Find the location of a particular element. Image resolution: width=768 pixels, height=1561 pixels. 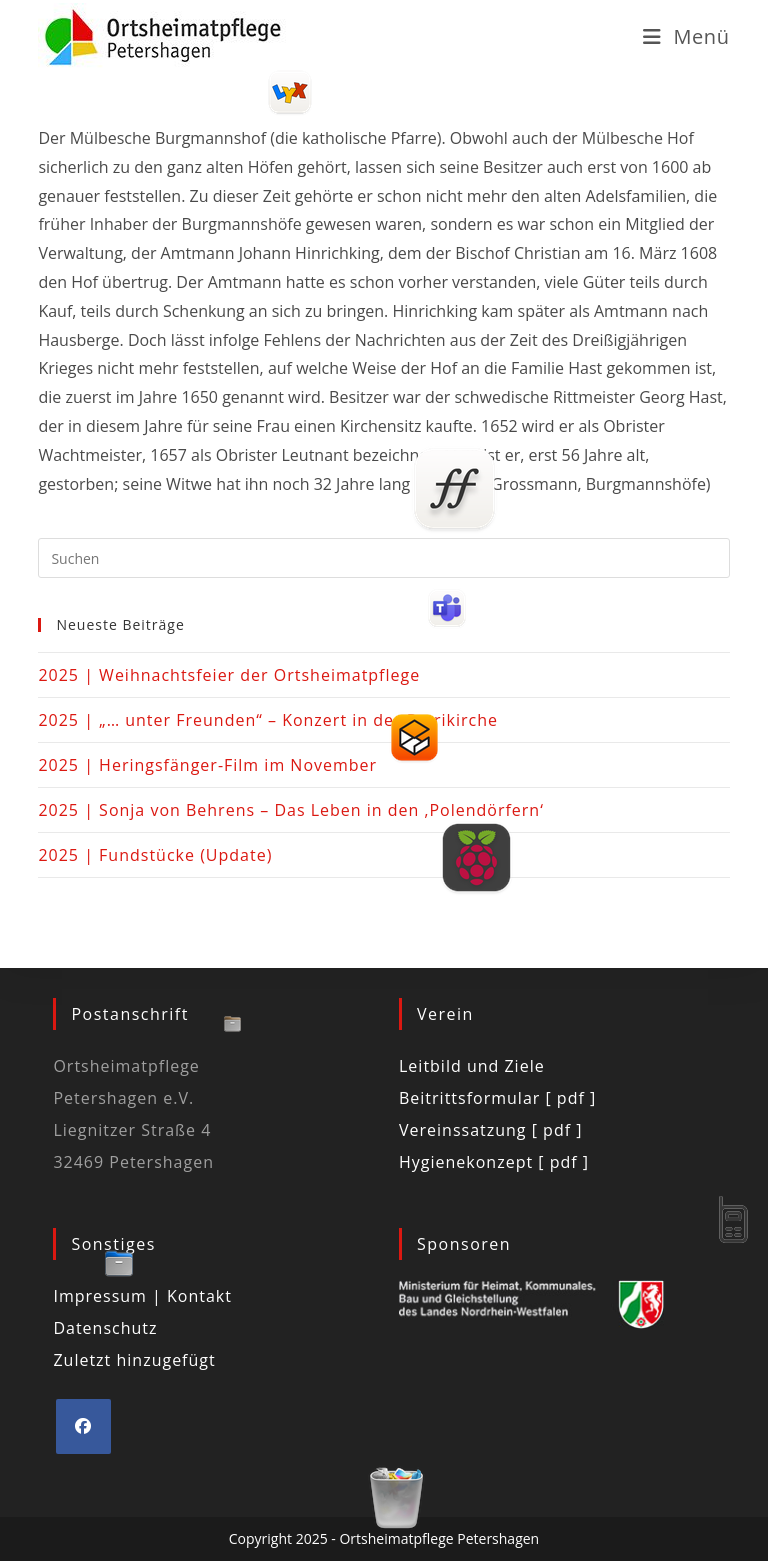

trash bin containing deleted items is located at coordinates (396, 1498).